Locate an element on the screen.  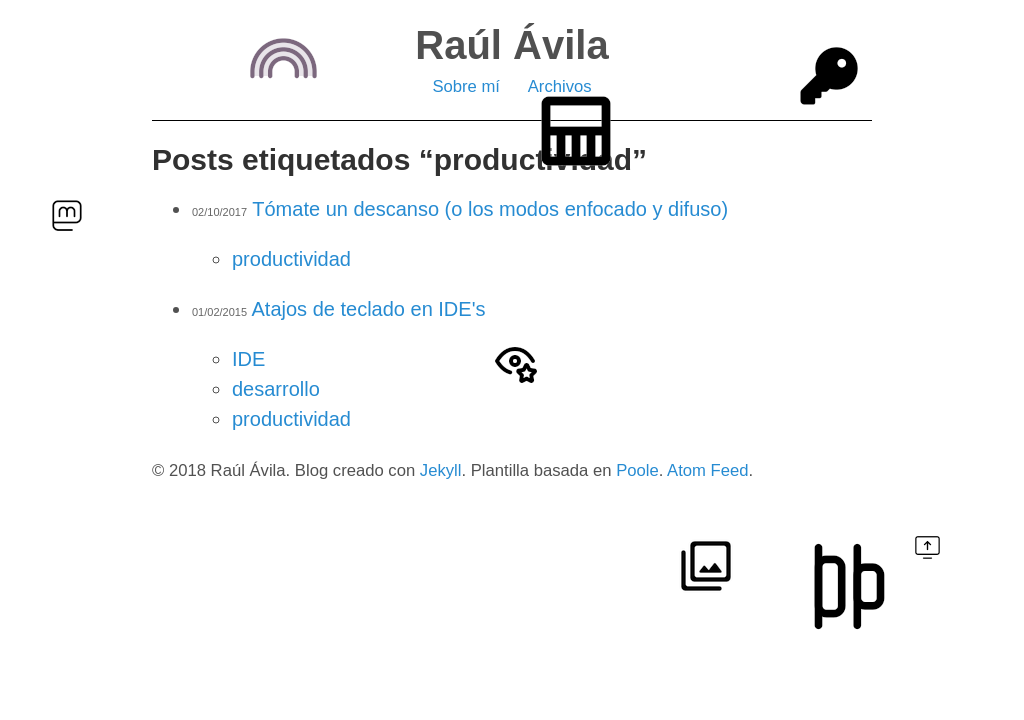
distribute objects from the left edge is located at coordinates (849, 586).